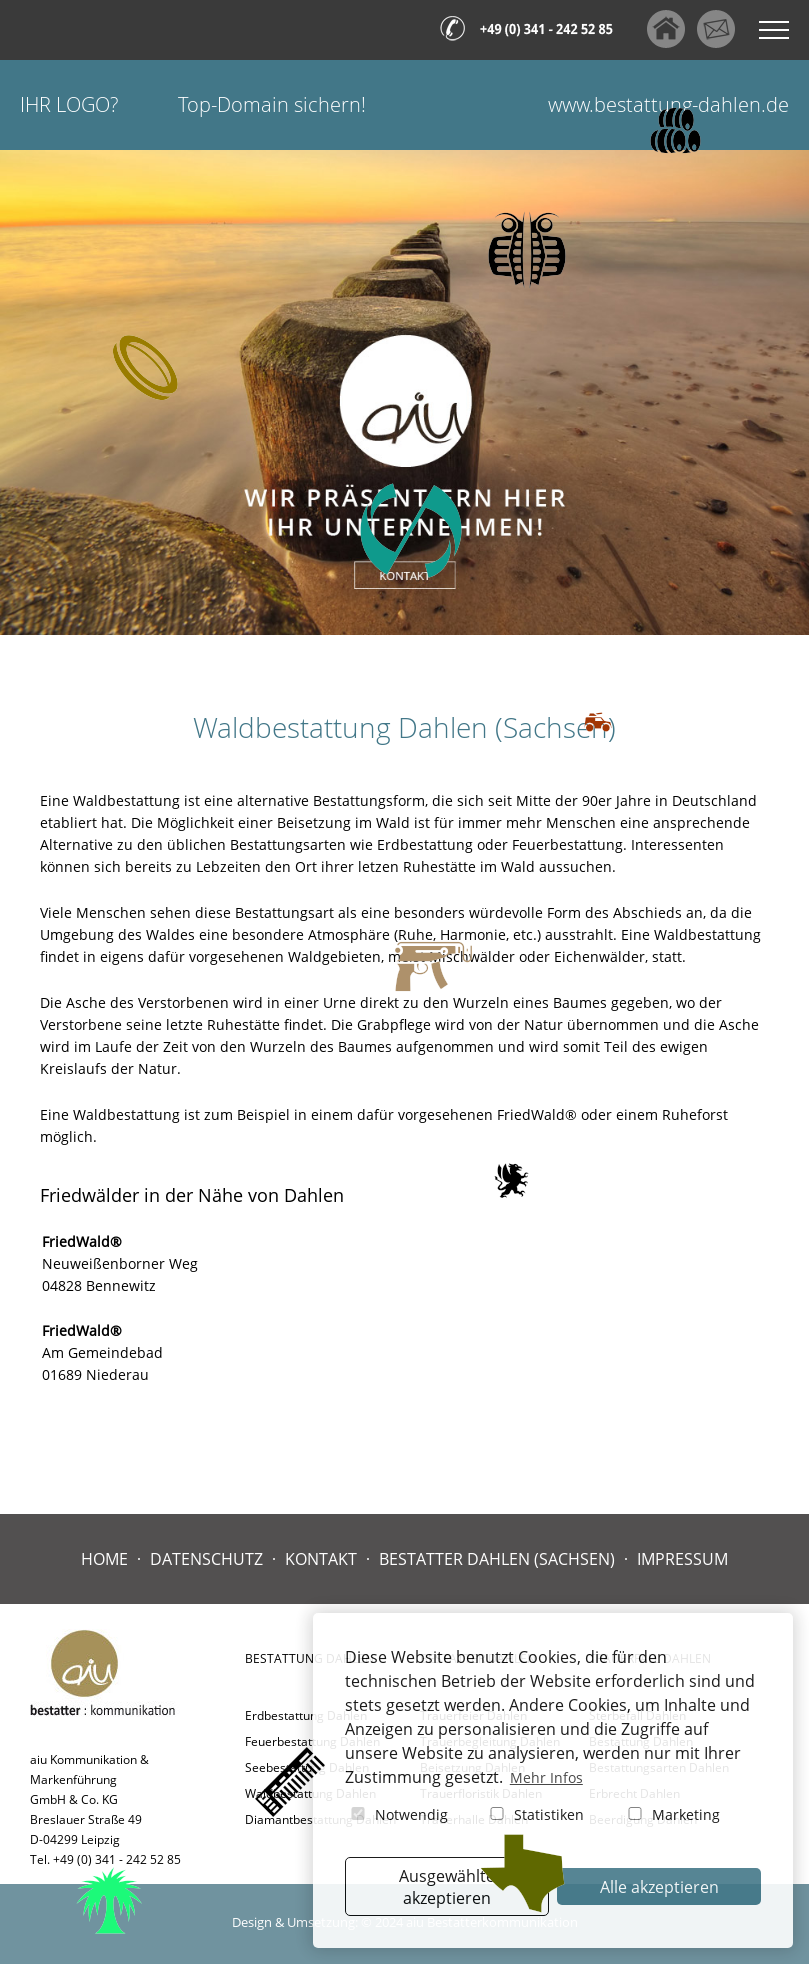 Image resolution: width=809 pixels, height=1964 pixels. I want to click on indicates a fountain or water feature location, so click(109, 1900).